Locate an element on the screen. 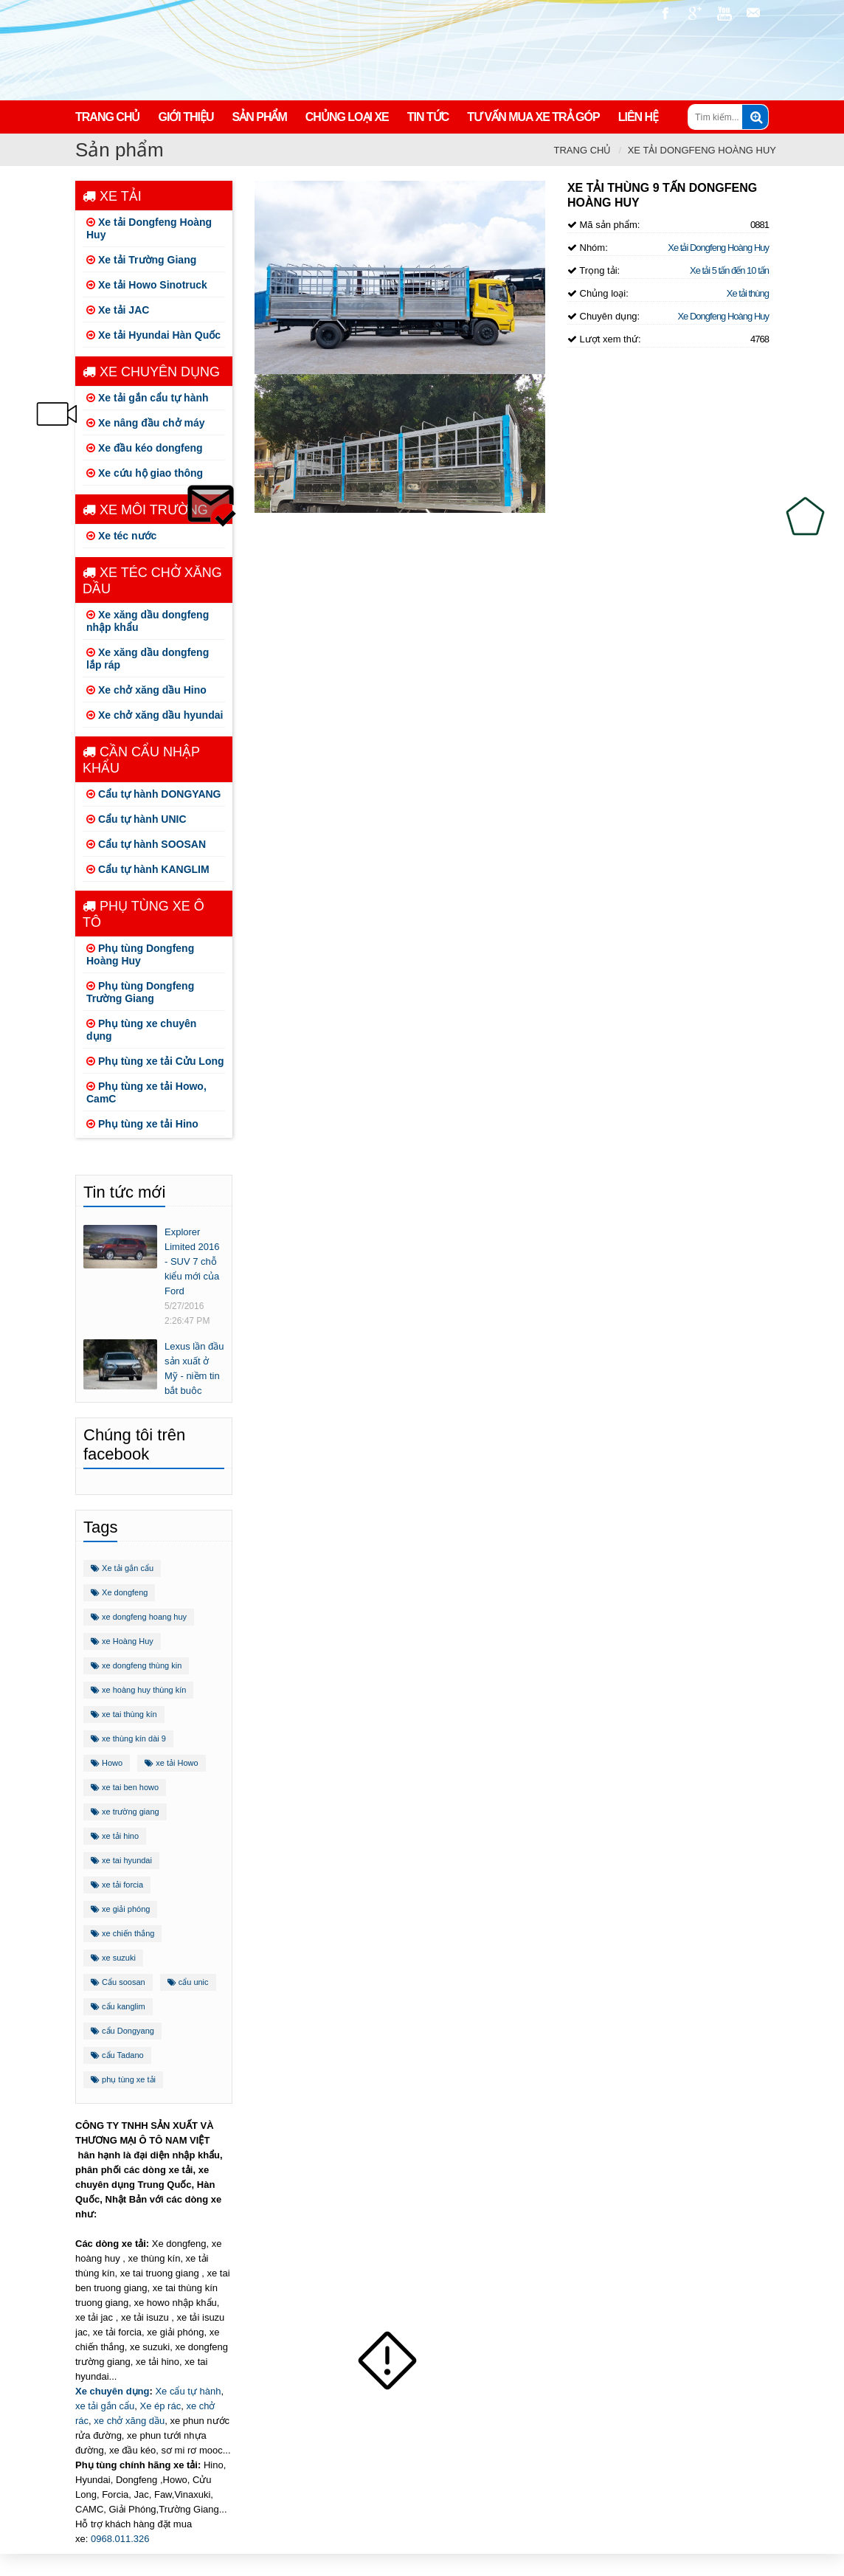  indicates a warning or caution state is located at coordinates (387, 2361).